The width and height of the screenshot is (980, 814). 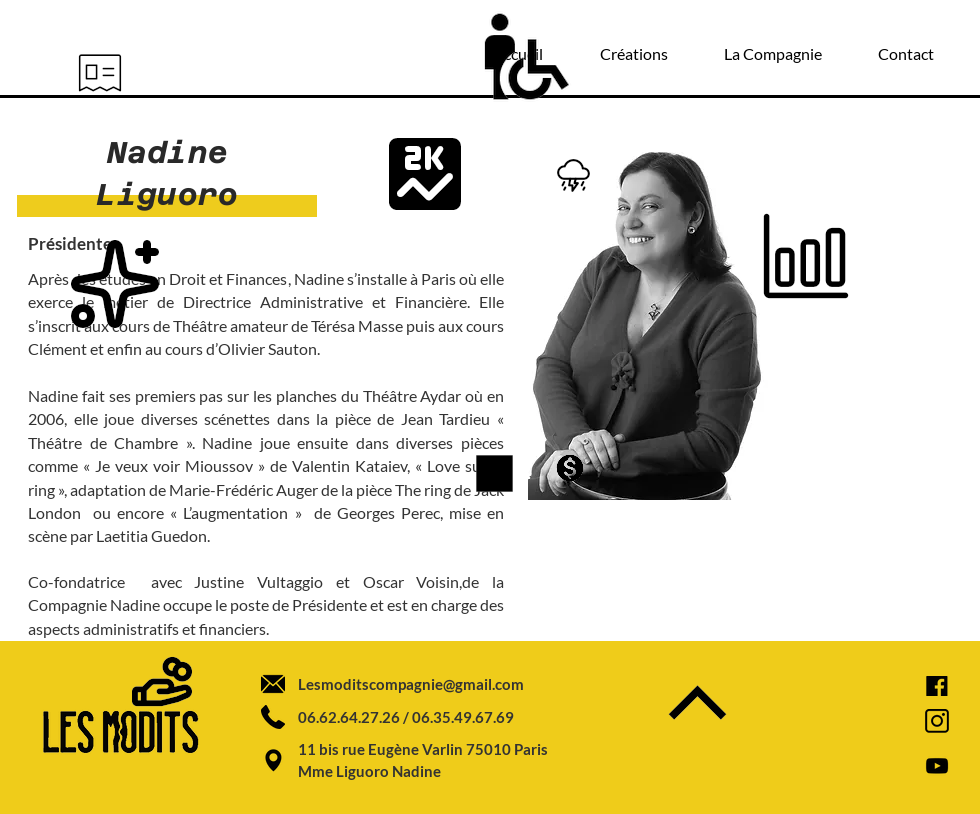 What do you see at coordinates (425, 174) in the screenshot?
I see `view score or performance metrics` at bounding box center [425, 174].